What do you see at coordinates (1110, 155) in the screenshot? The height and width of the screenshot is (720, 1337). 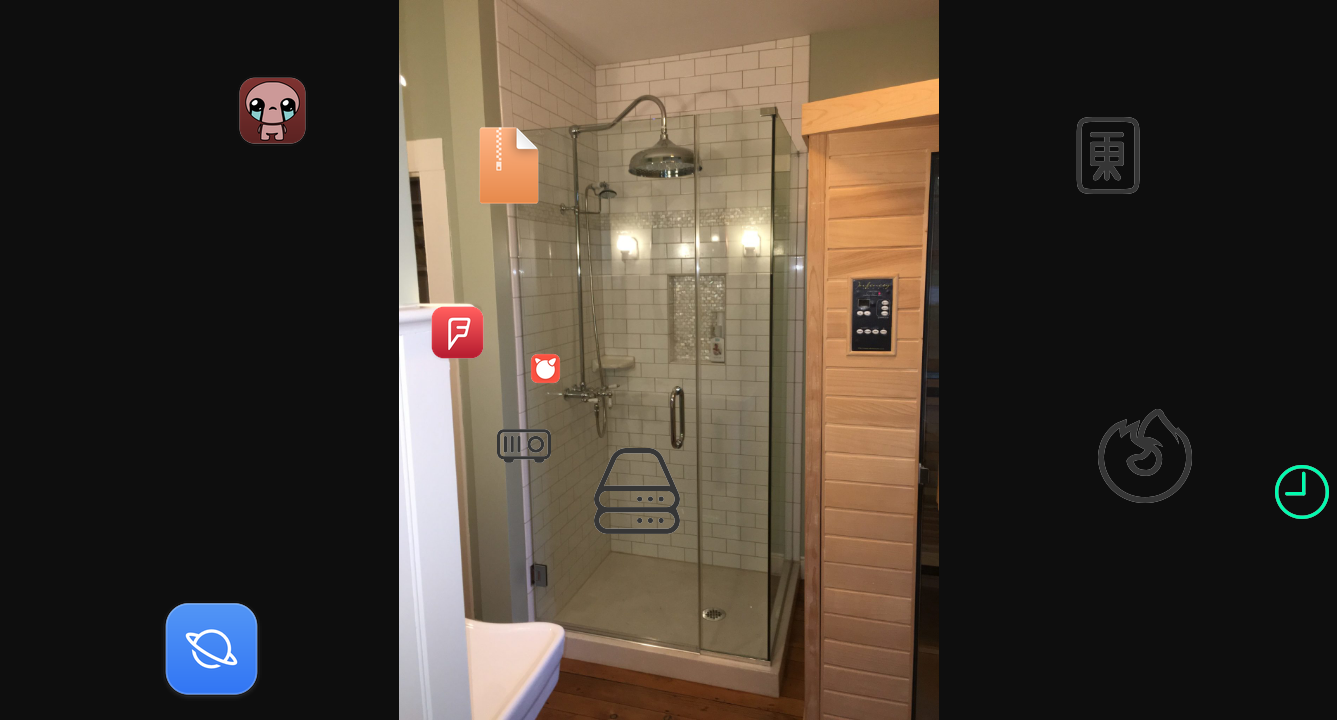 I see `launch gnome mahjongg tile matching game` at bounding box center [1110, 155].